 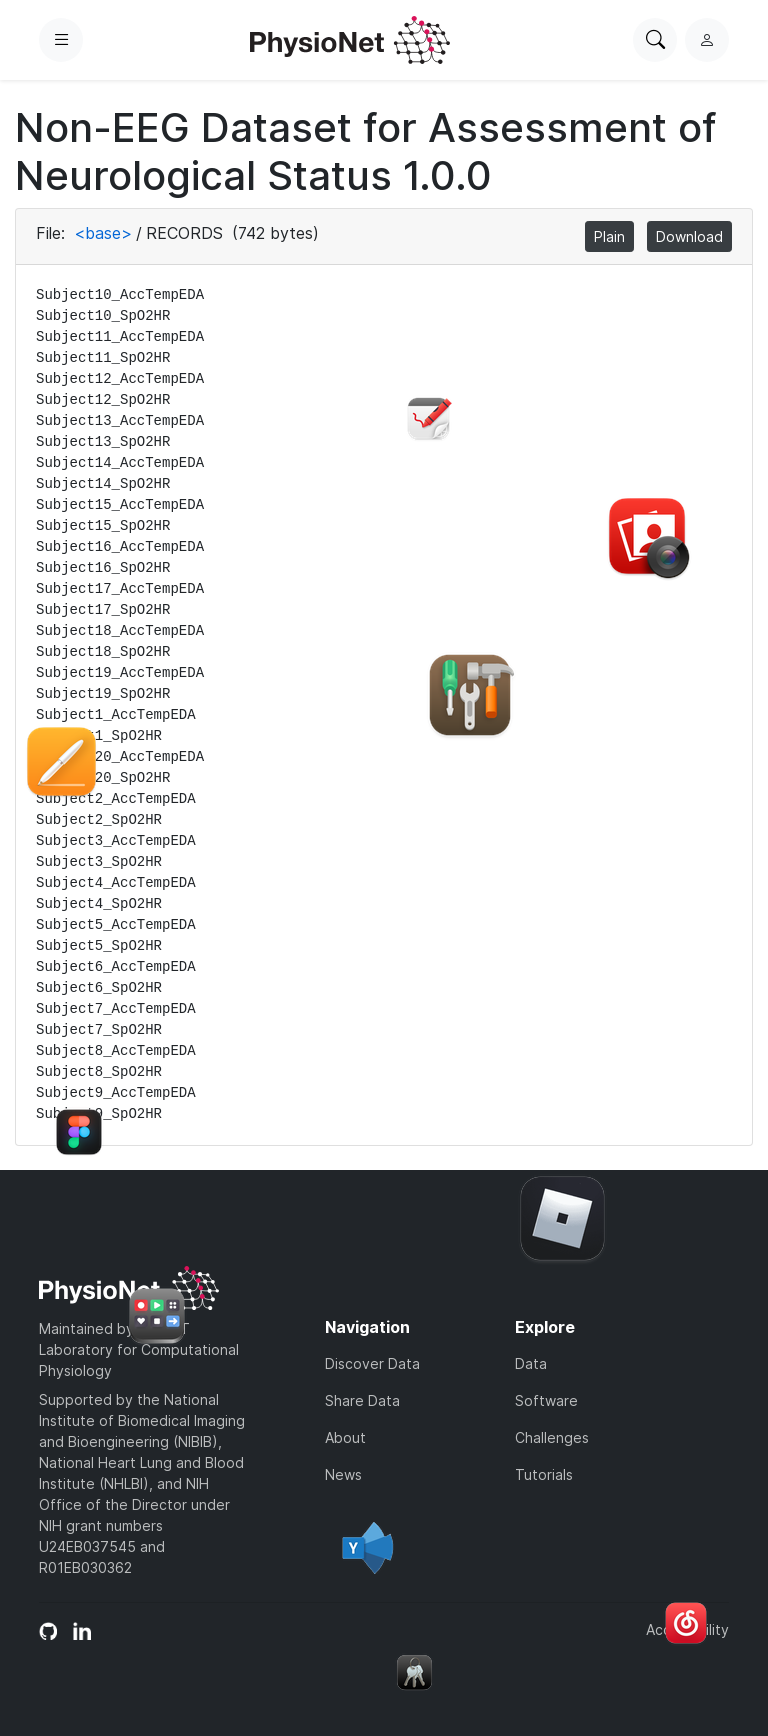 I want to click on open Microsoft Yammer app, so click(x=368, y=1548).